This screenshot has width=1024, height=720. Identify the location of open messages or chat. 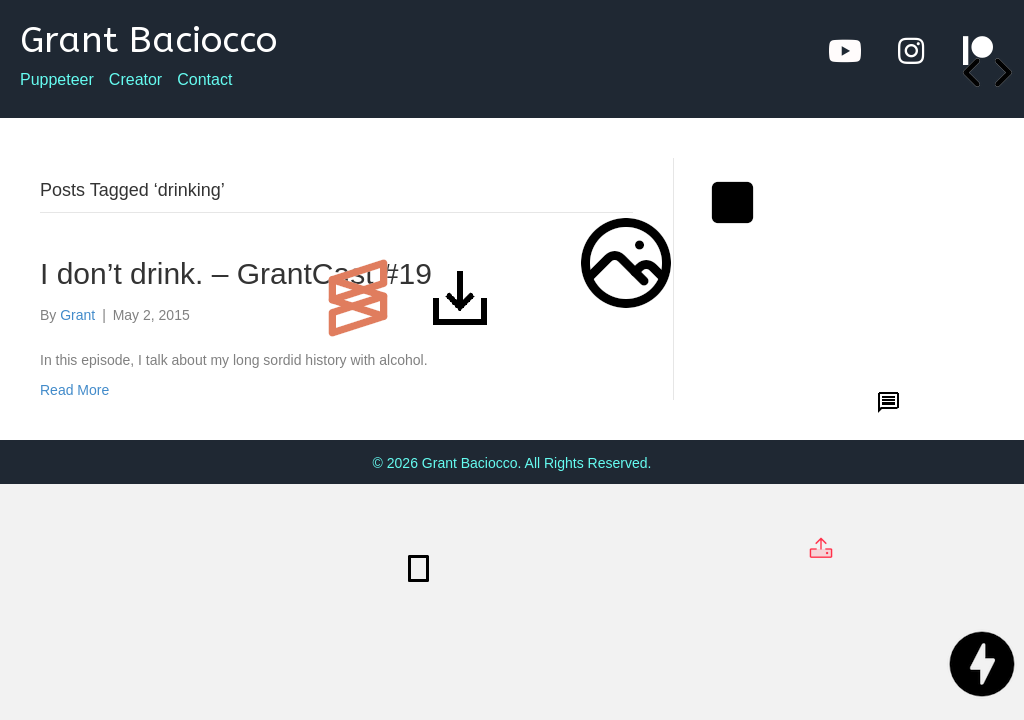
(888, 402).